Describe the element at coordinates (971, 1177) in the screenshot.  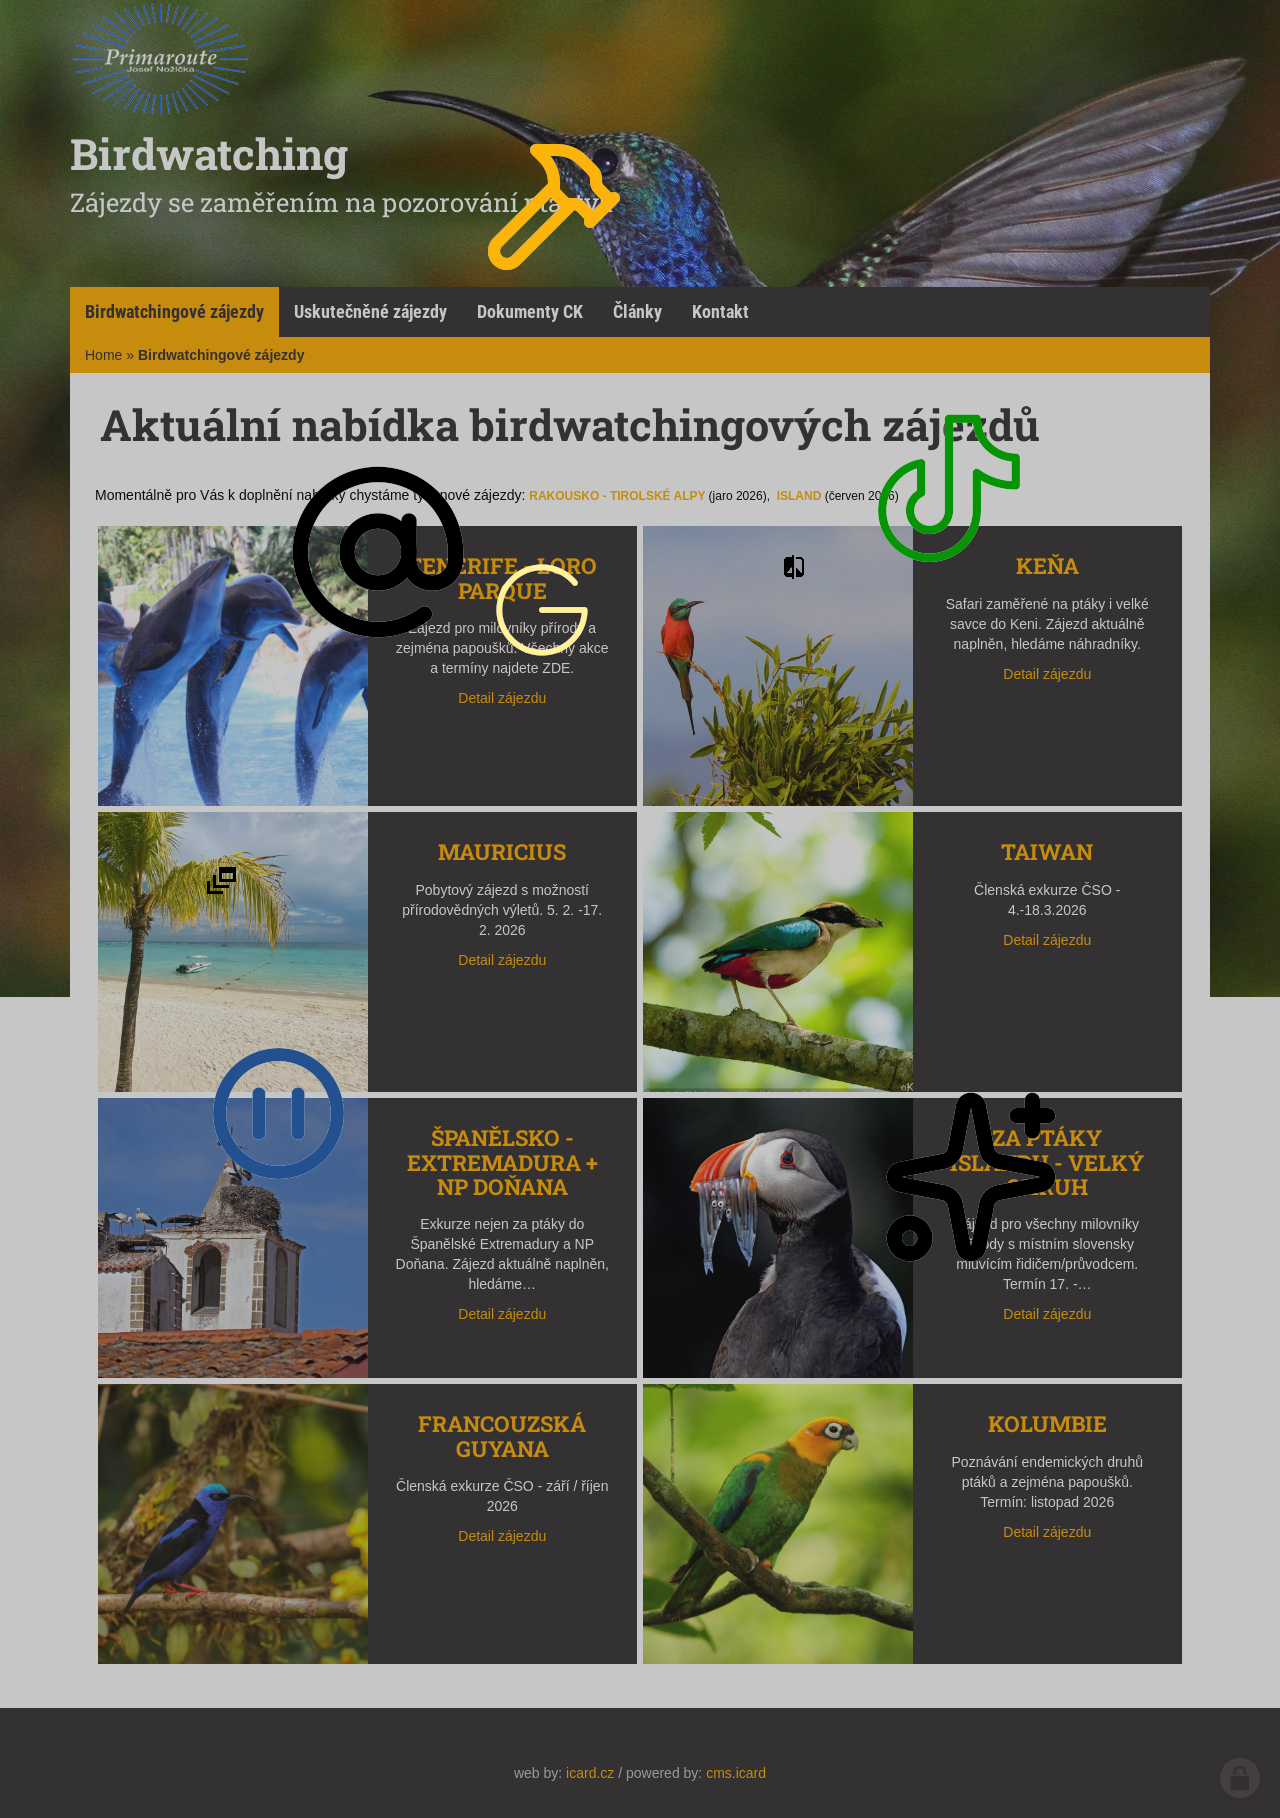
I see `access AI-powered or smart features` at that location.